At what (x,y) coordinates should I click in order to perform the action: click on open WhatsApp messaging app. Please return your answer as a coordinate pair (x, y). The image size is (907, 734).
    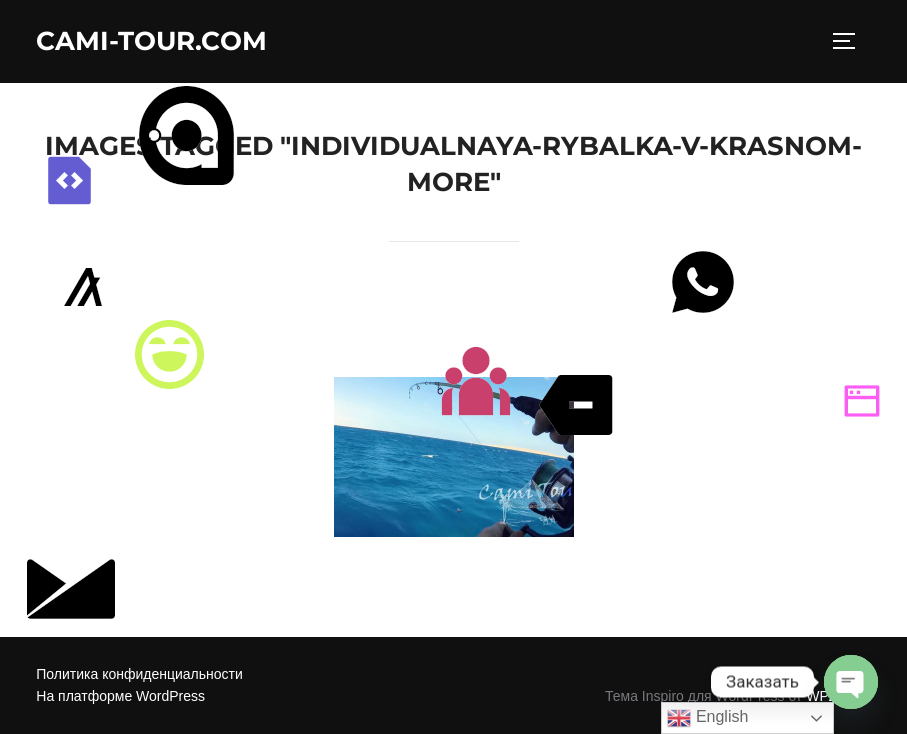
    Looking at the image, I should click on (703, 282).